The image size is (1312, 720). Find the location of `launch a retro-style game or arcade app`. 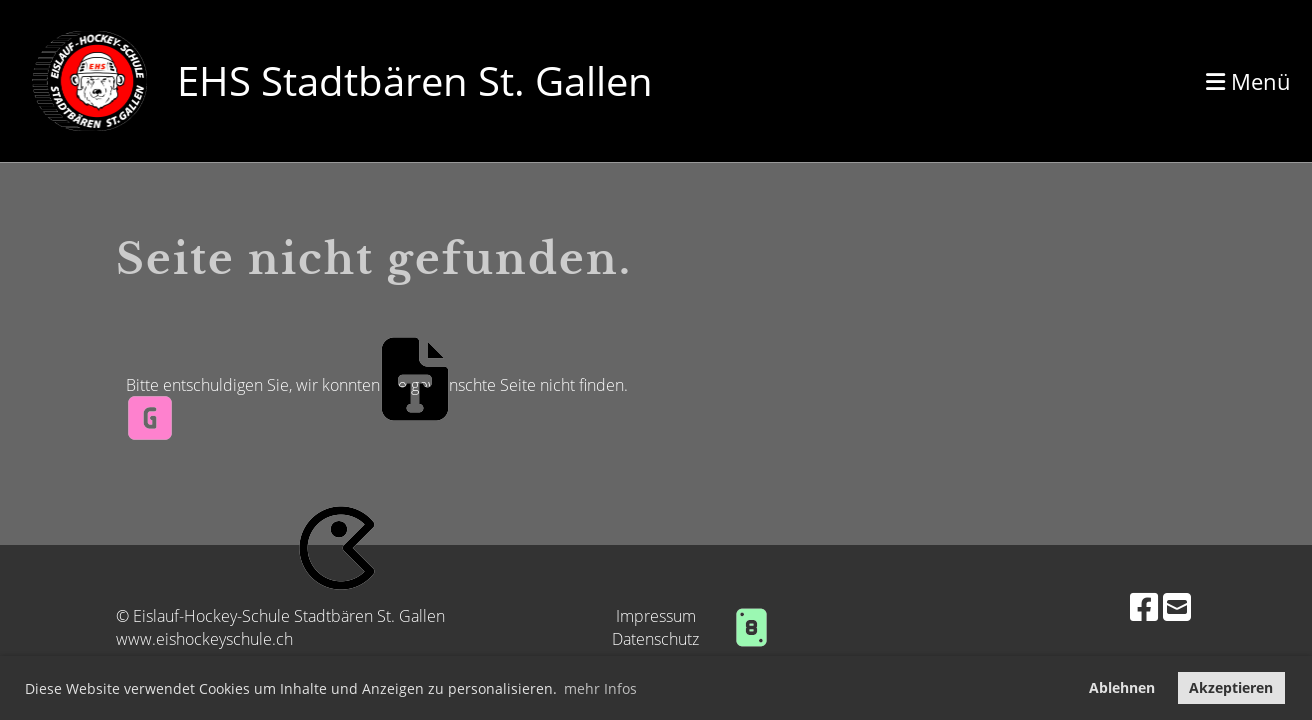

launch a retro-style game or arcade app is located at coordinates (341, 548).